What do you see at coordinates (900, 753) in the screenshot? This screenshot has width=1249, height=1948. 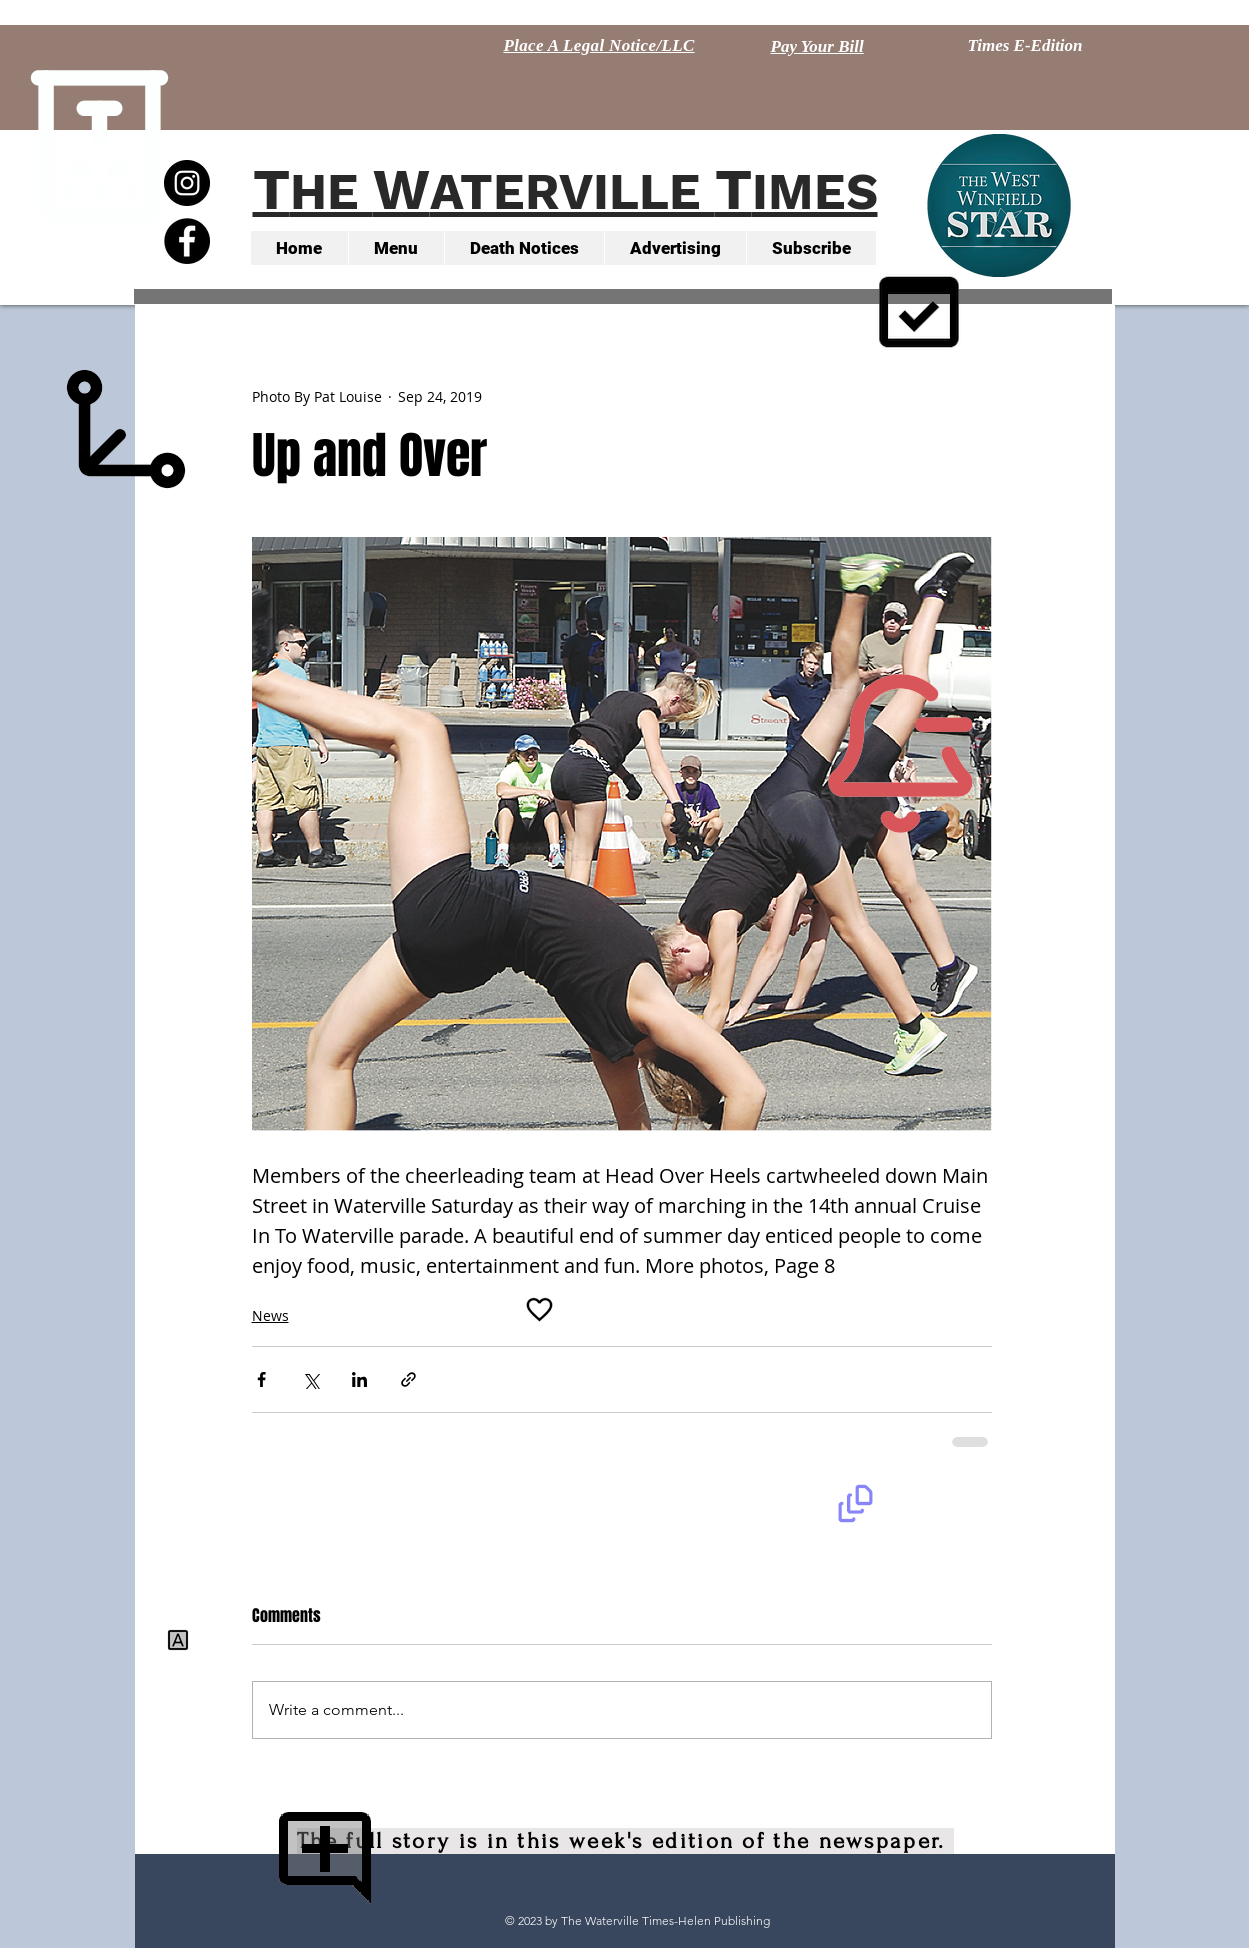 I see `remove a notification` at bounding box center [900, 753].